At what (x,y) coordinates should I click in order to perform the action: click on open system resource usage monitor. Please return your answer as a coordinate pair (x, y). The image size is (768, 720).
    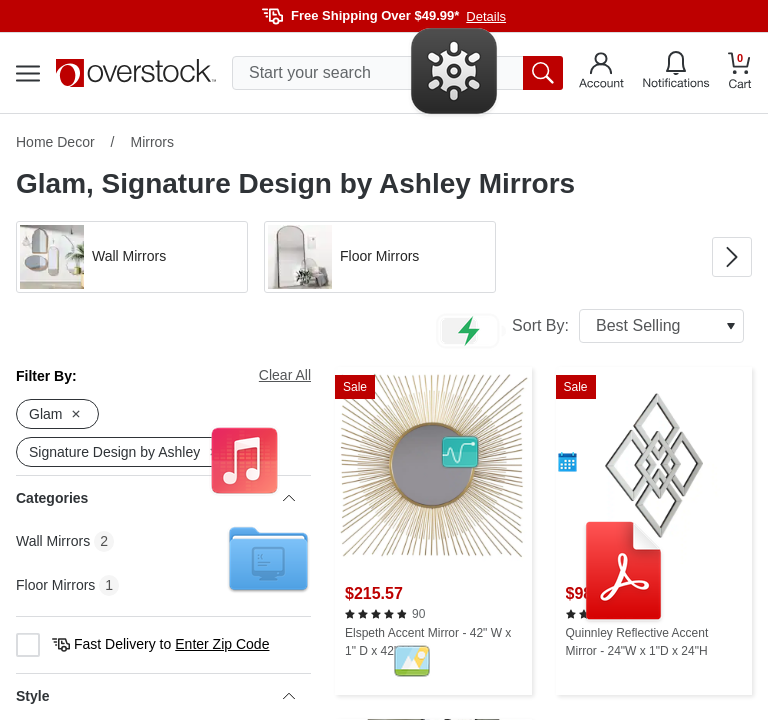
    Looking at the image, I should click on (460, 452).